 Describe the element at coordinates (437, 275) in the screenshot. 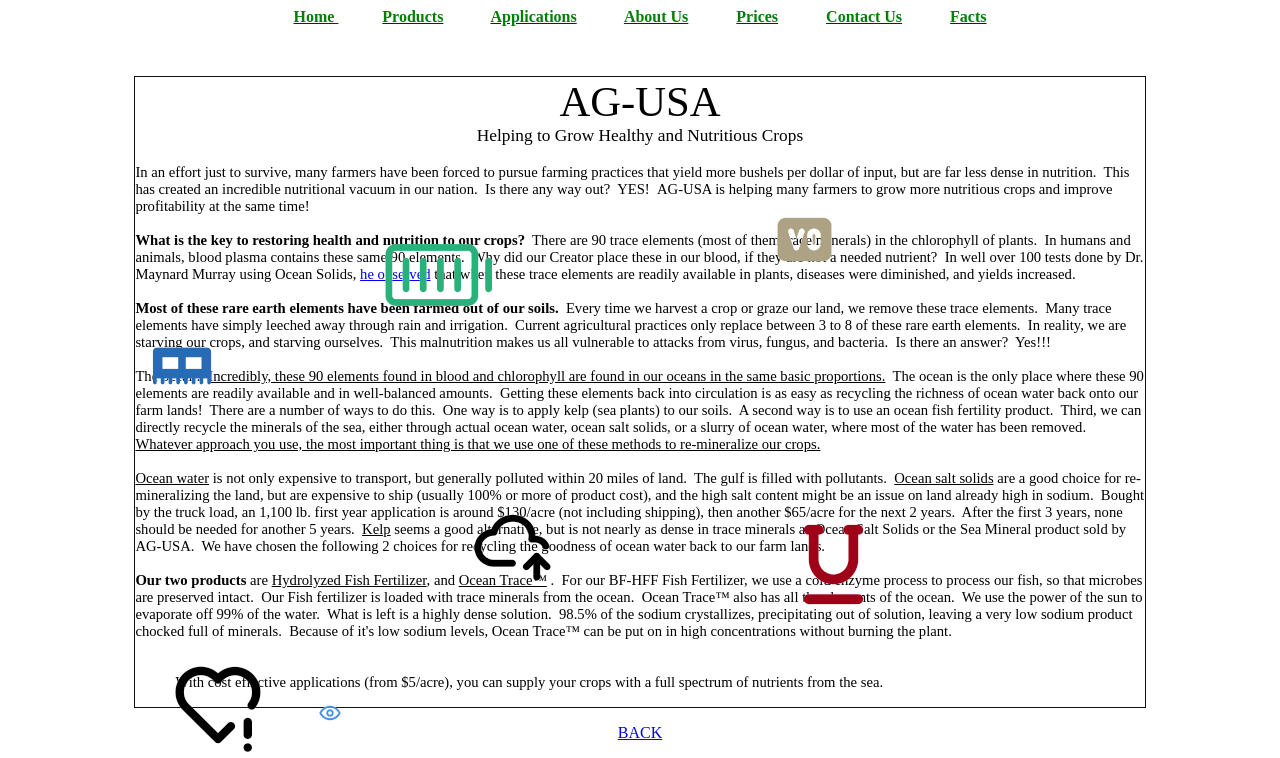

I see `indicates battery is fully charged` at that location.